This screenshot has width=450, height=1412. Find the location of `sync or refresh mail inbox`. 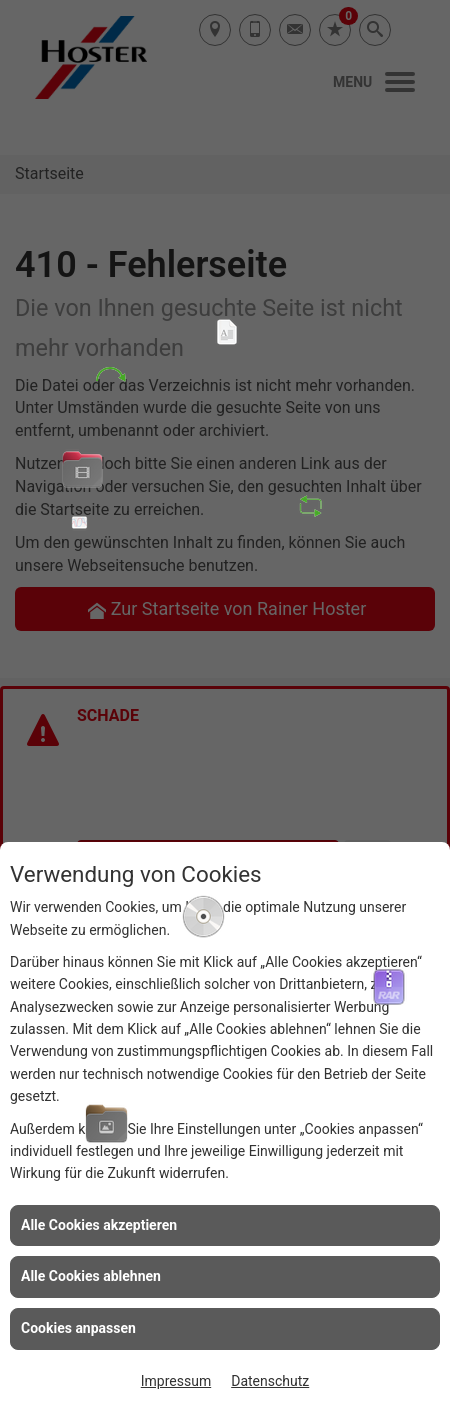

sync or refresh mail inbox is located at coordinates (311, 506).